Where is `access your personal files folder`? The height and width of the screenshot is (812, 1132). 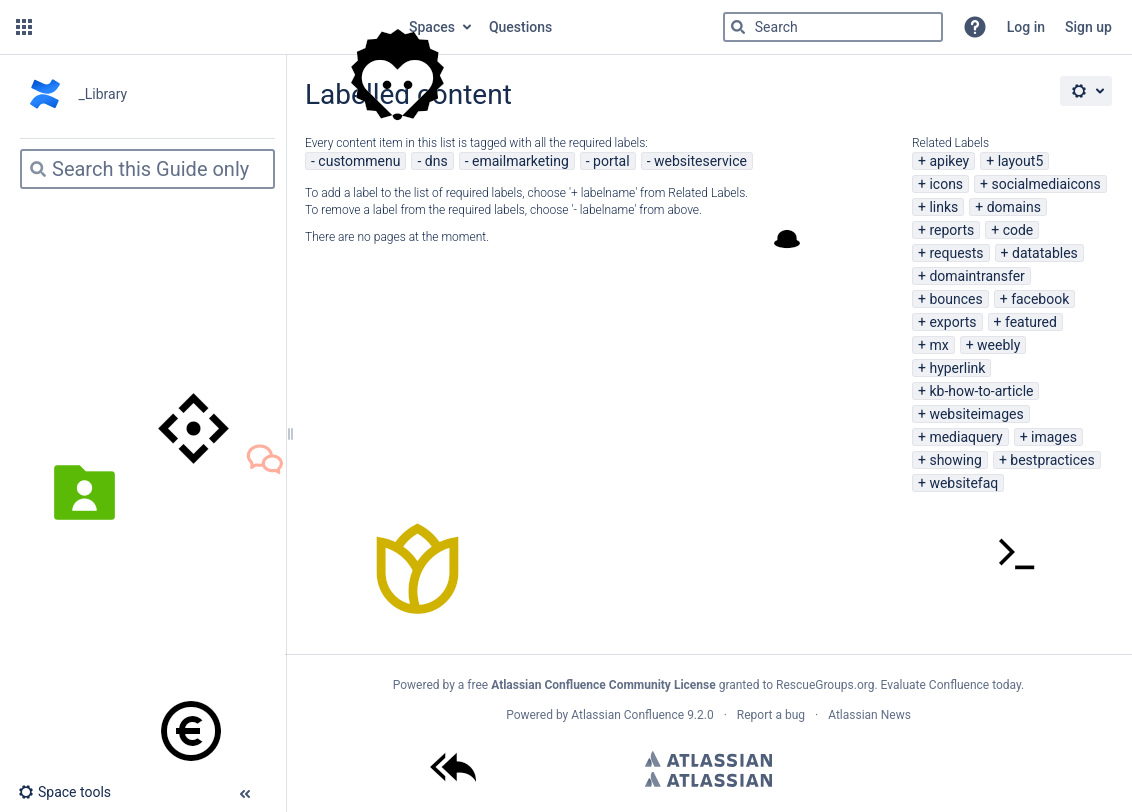 access your personal files folder is located at coordinates (84, 492).